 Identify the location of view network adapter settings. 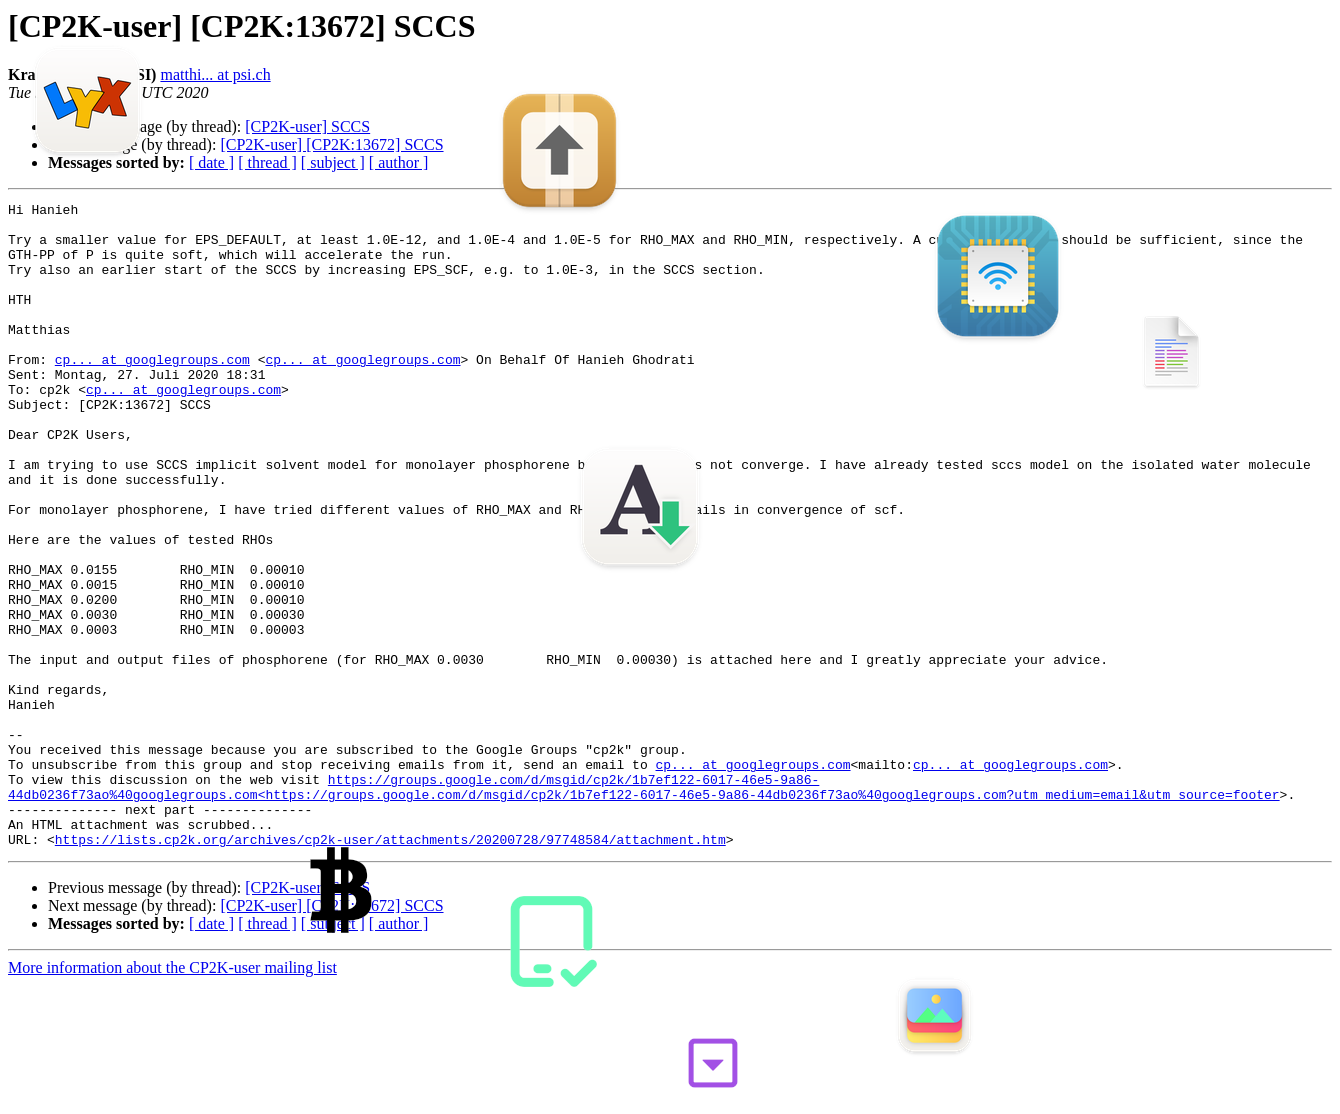
(998, 276).